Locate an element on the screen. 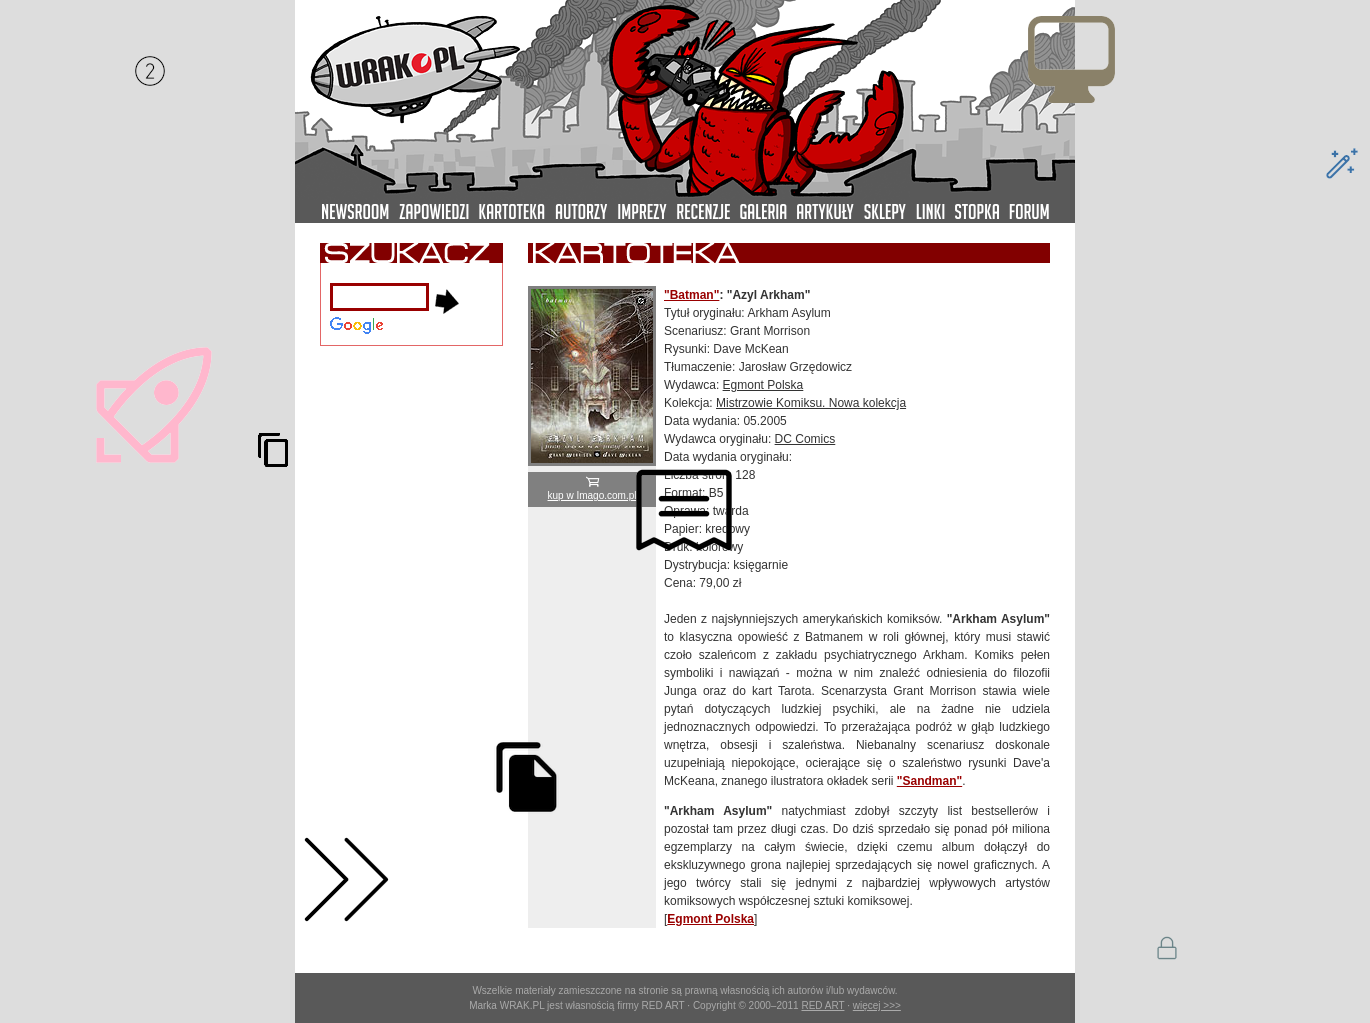  indicates step two in a multi-step process is located at coordinates (150, 71).